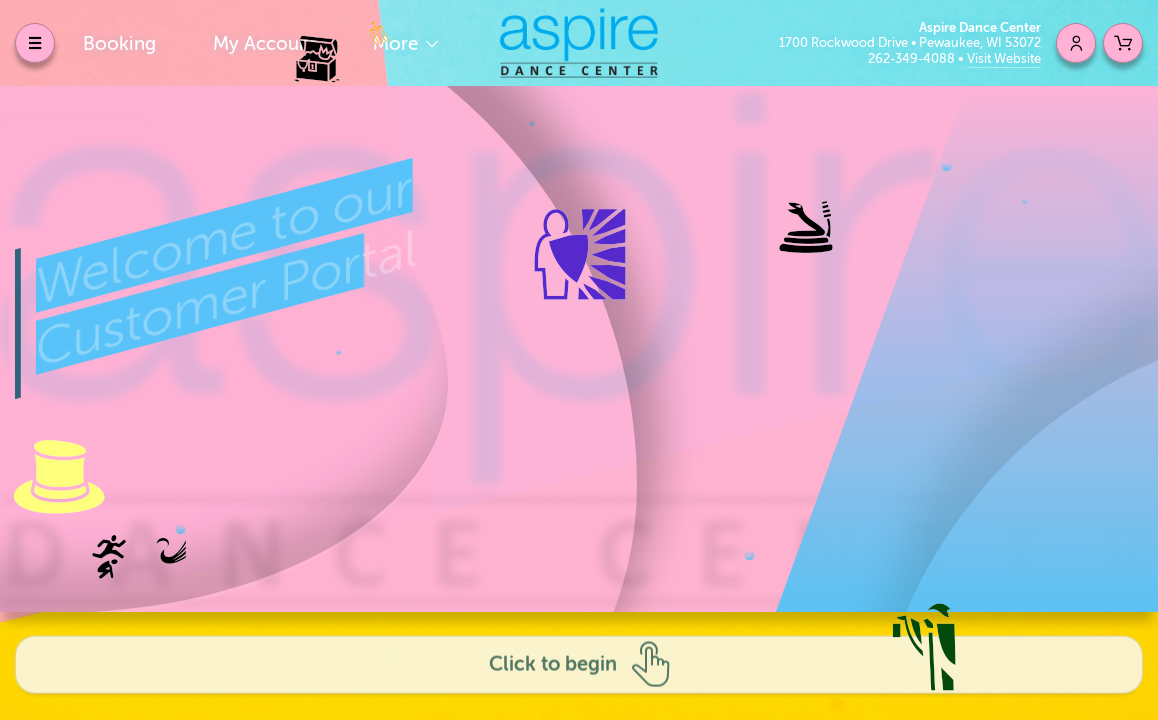 This screenshot has height=720, width=1158. I want to click on swan or bird-themed game element, so click(171, 549).